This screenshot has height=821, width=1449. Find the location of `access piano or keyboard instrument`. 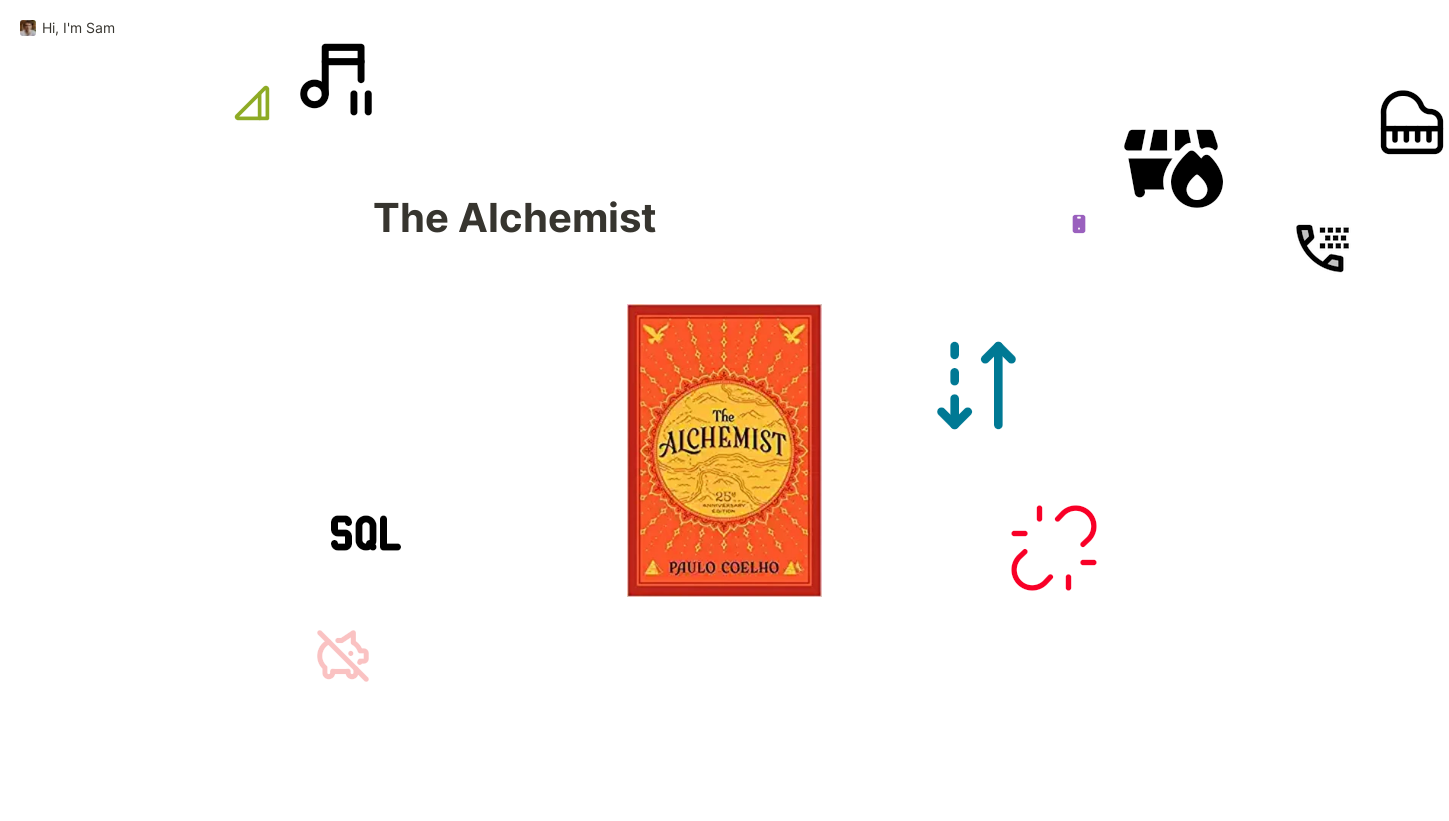

access piano or keyboard instrument is located at coordinates (1412, 123).